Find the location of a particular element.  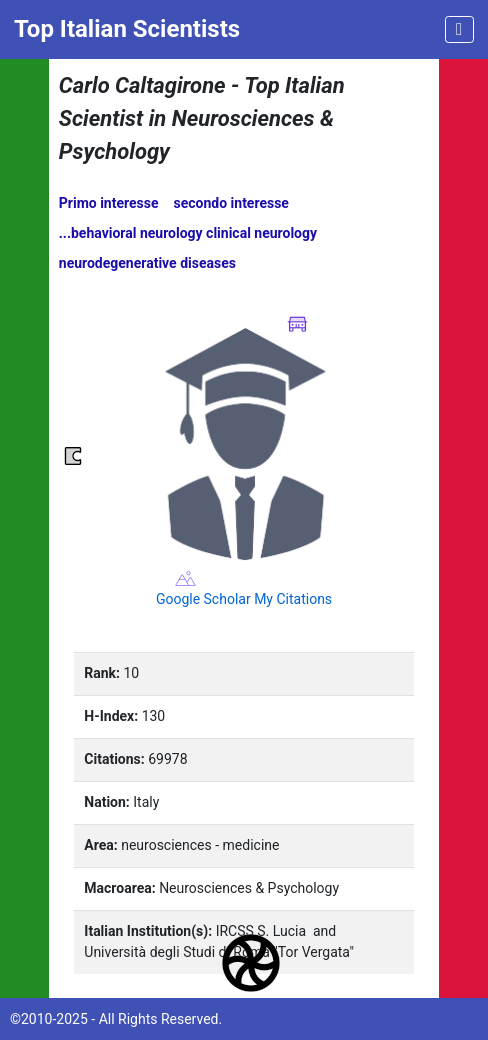

view landscape or nature photos is located at coordinates (185, 579).